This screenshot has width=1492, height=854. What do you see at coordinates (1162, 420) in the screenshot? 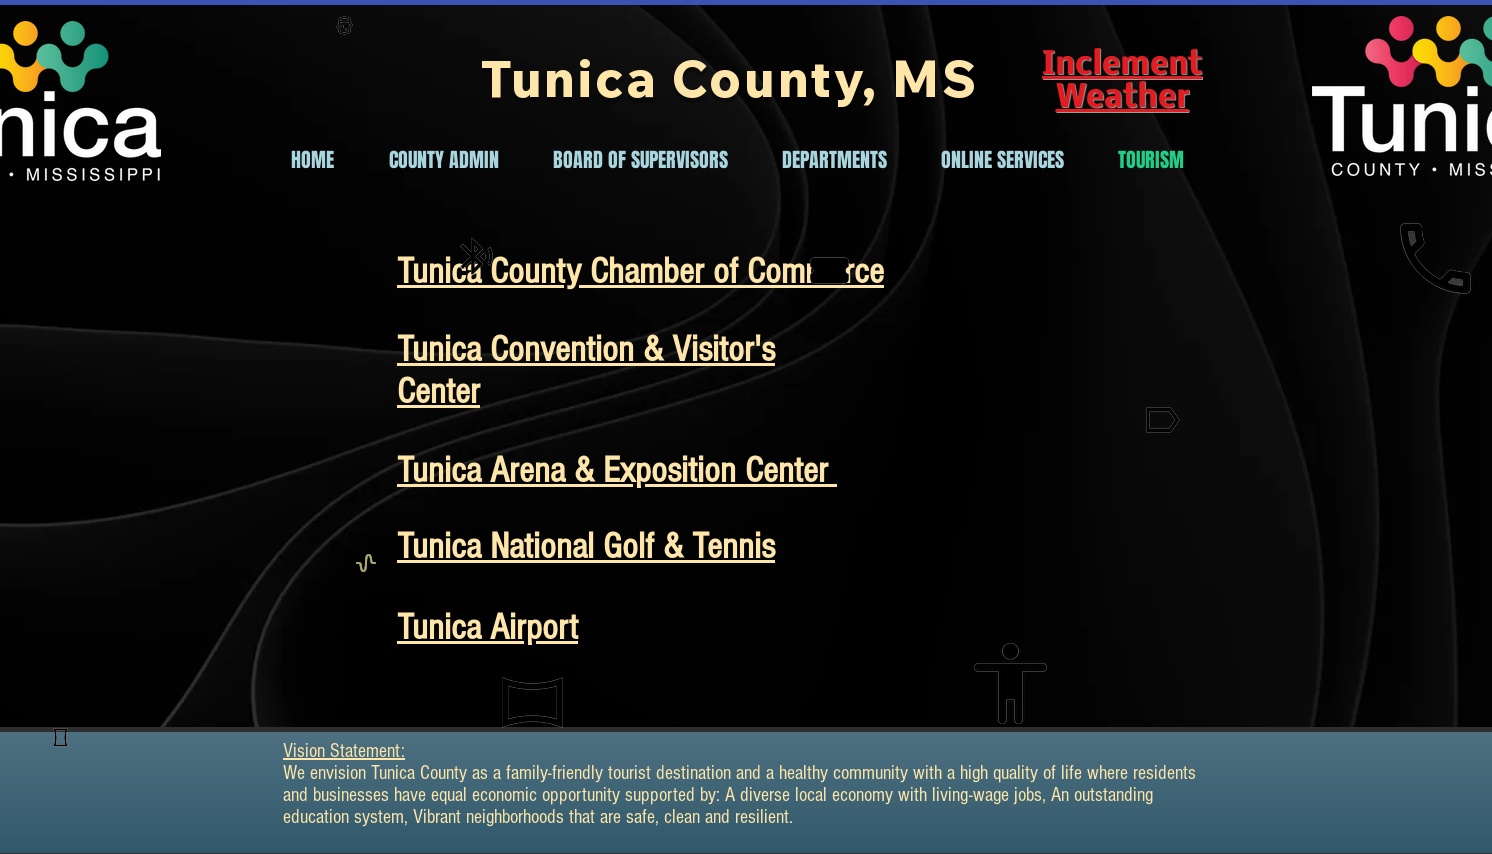
I see `add a label or tag to an item` at bounding box center [1162, 420].